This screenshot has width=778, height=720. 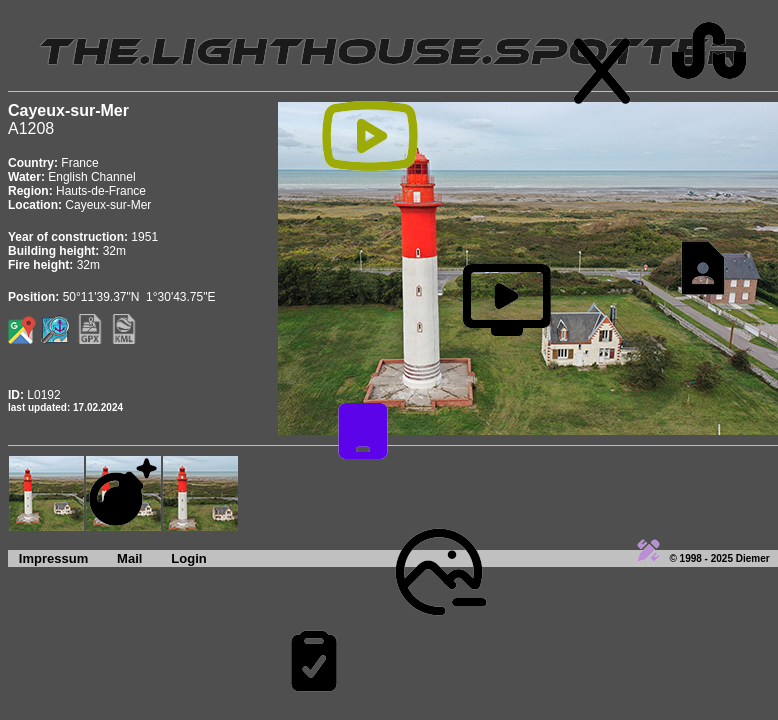 What do you see at coordinates (370, 136) in the screenshot?
I see `open youtube app` at bounding box center [370, 136].